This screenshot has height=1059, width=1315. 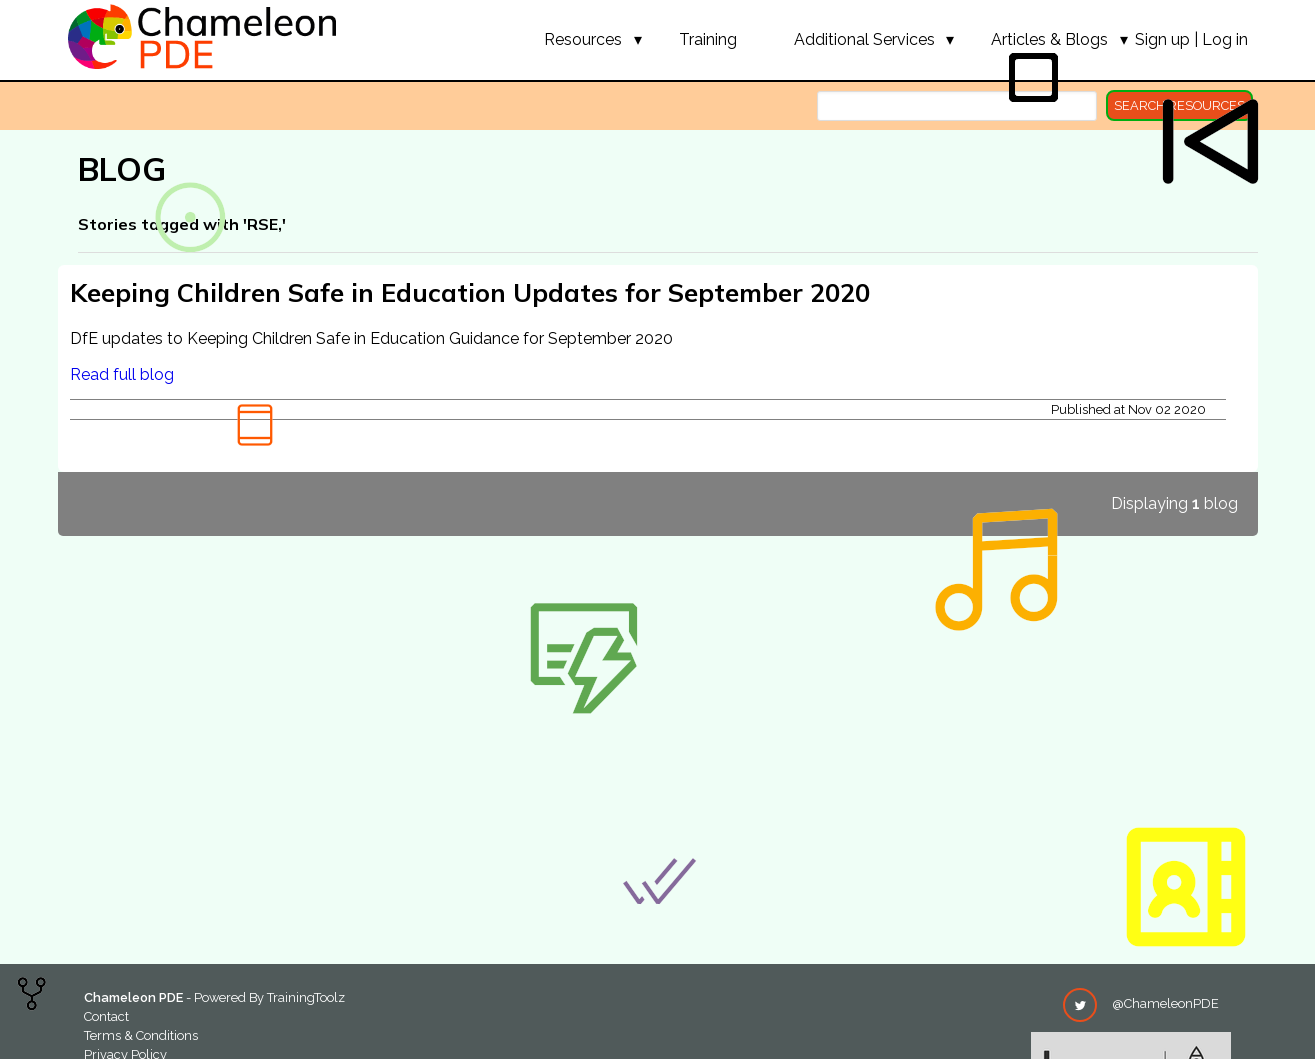 I want to click on switch to tablet view or layout, so click(x=255, y=425).